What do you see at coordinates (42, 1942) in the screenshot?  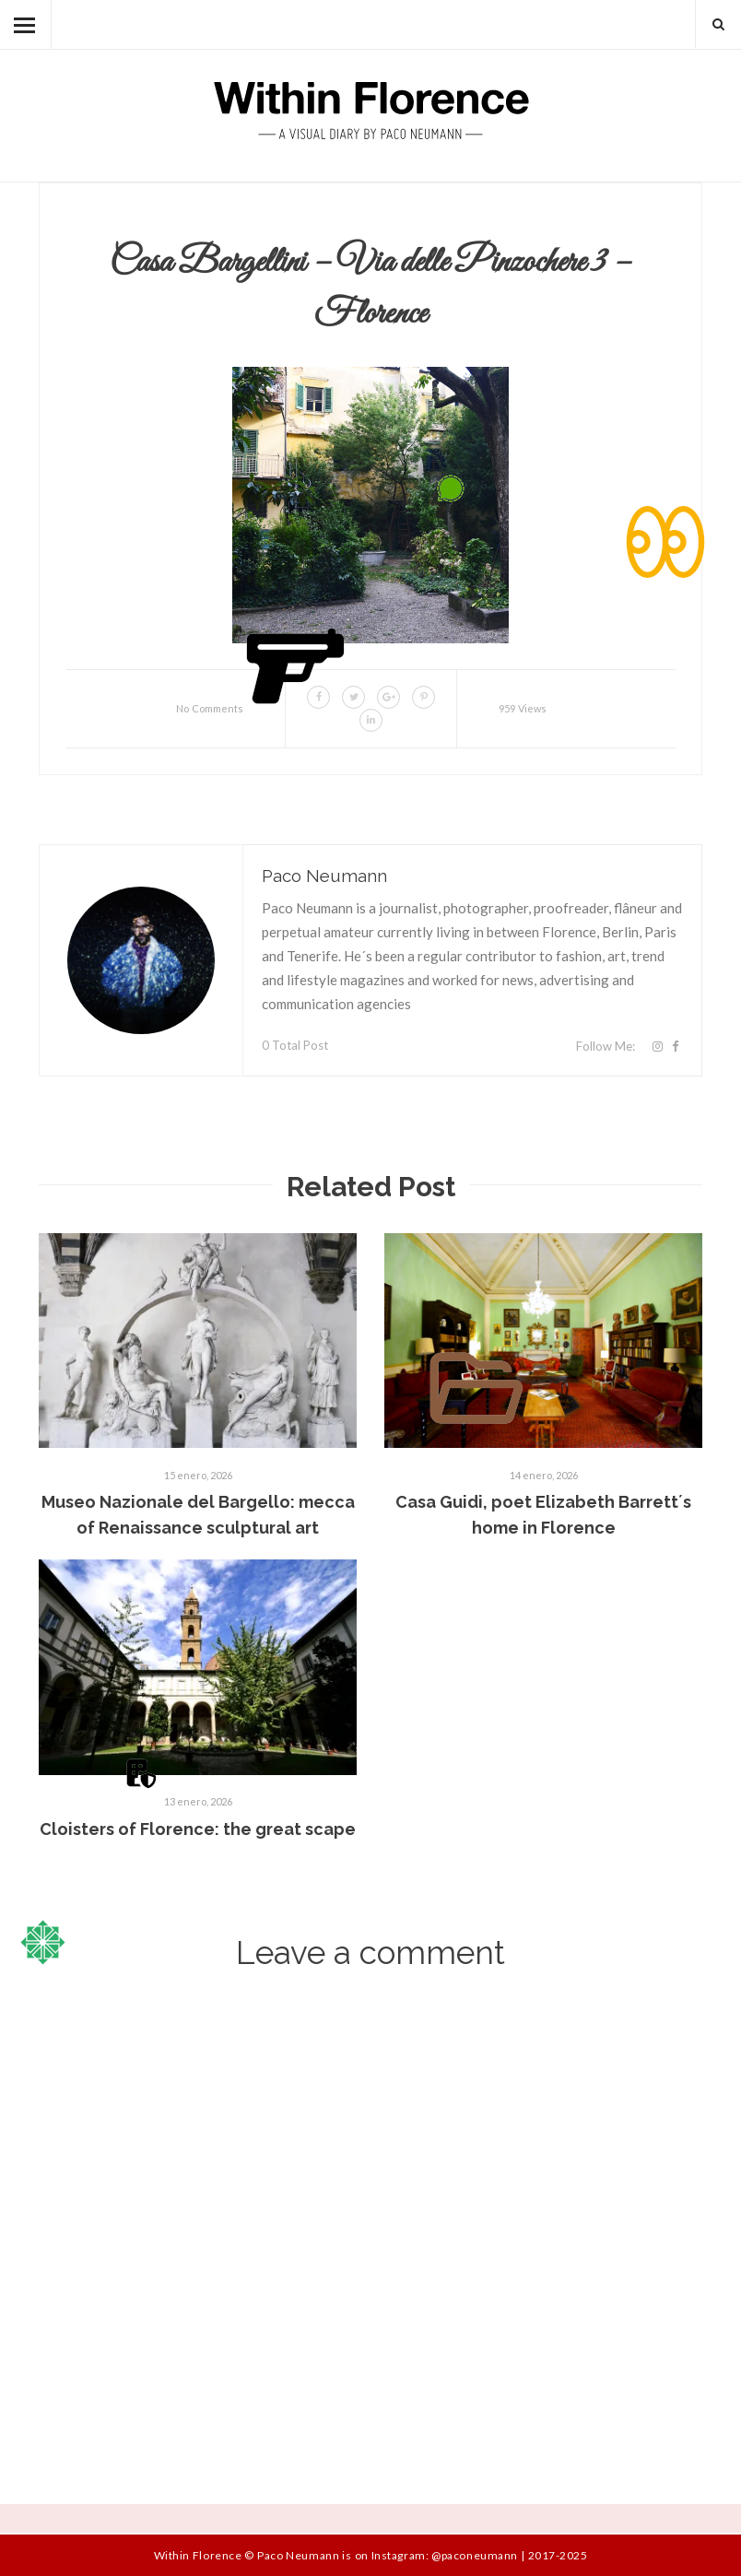 I see `centos linux distribution logo` at bounding box center [42, 1942].